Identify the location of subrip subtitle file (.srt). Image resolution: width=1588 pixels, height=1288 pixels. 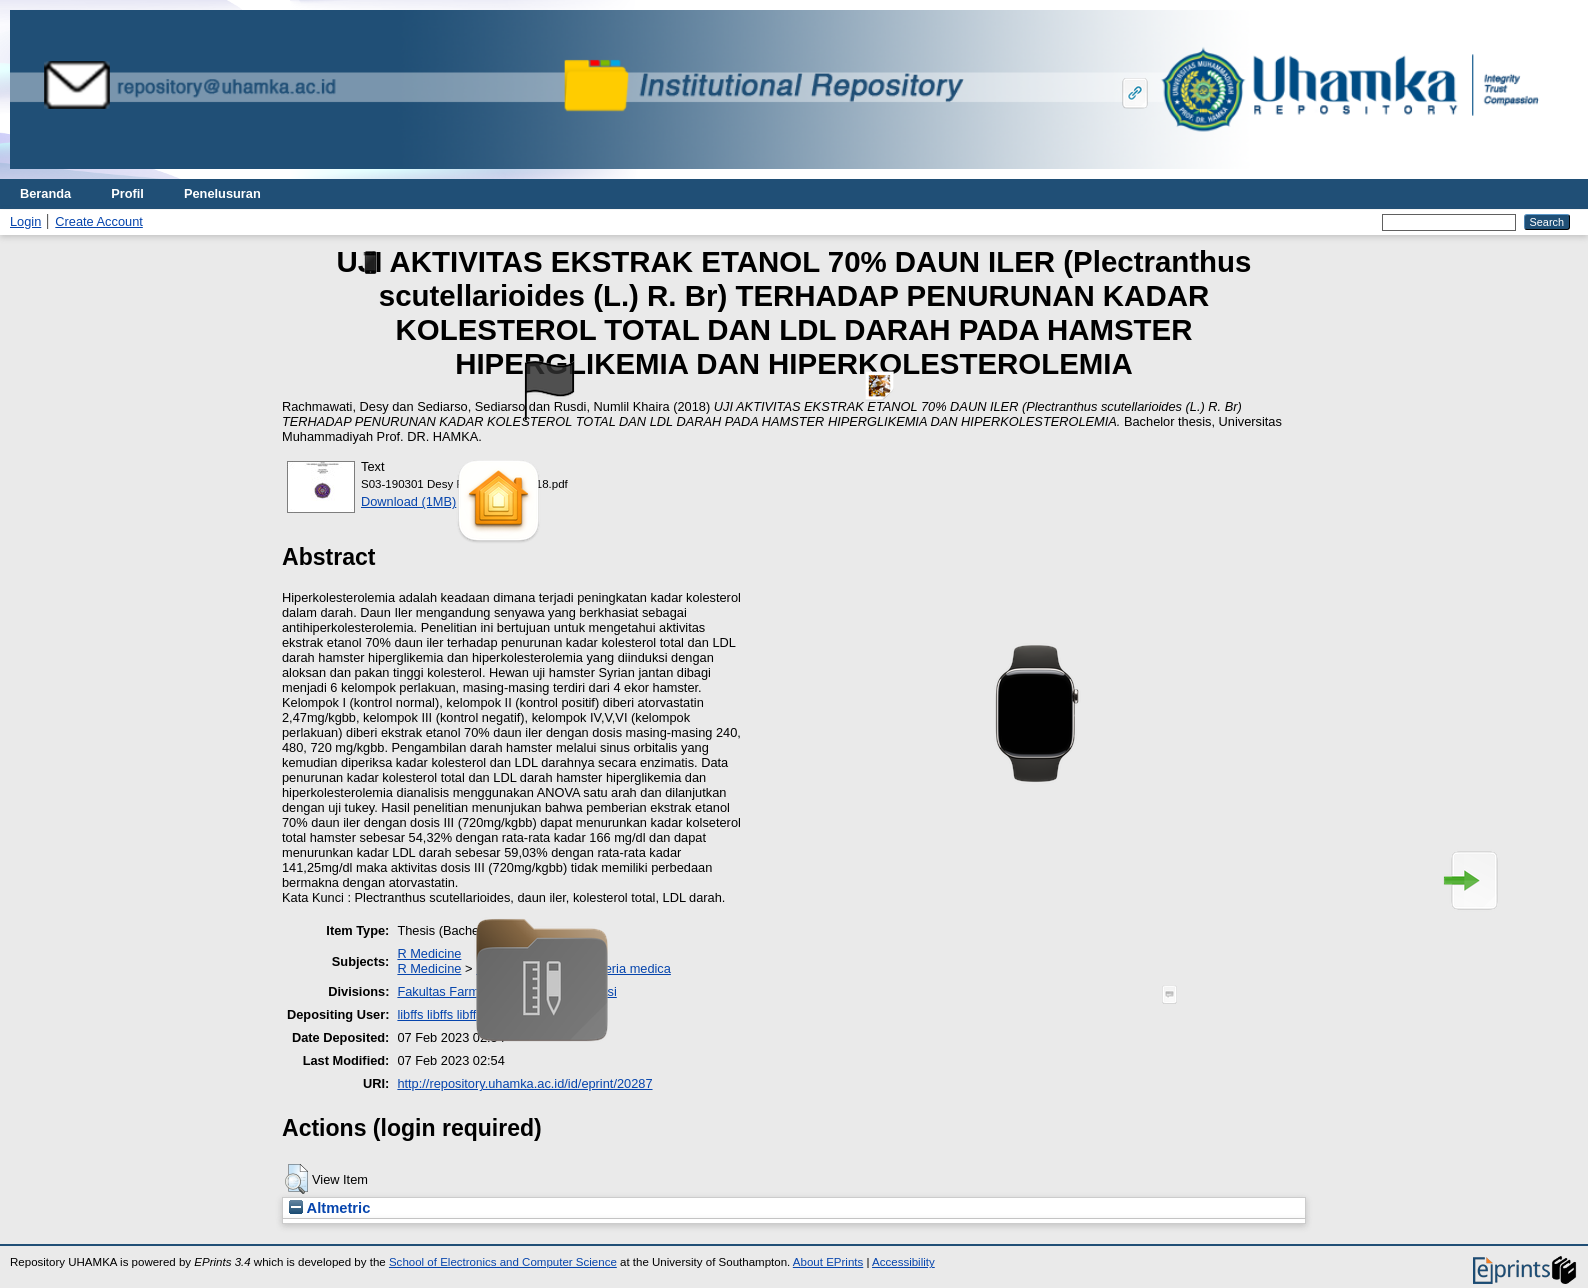
(1169, 994).